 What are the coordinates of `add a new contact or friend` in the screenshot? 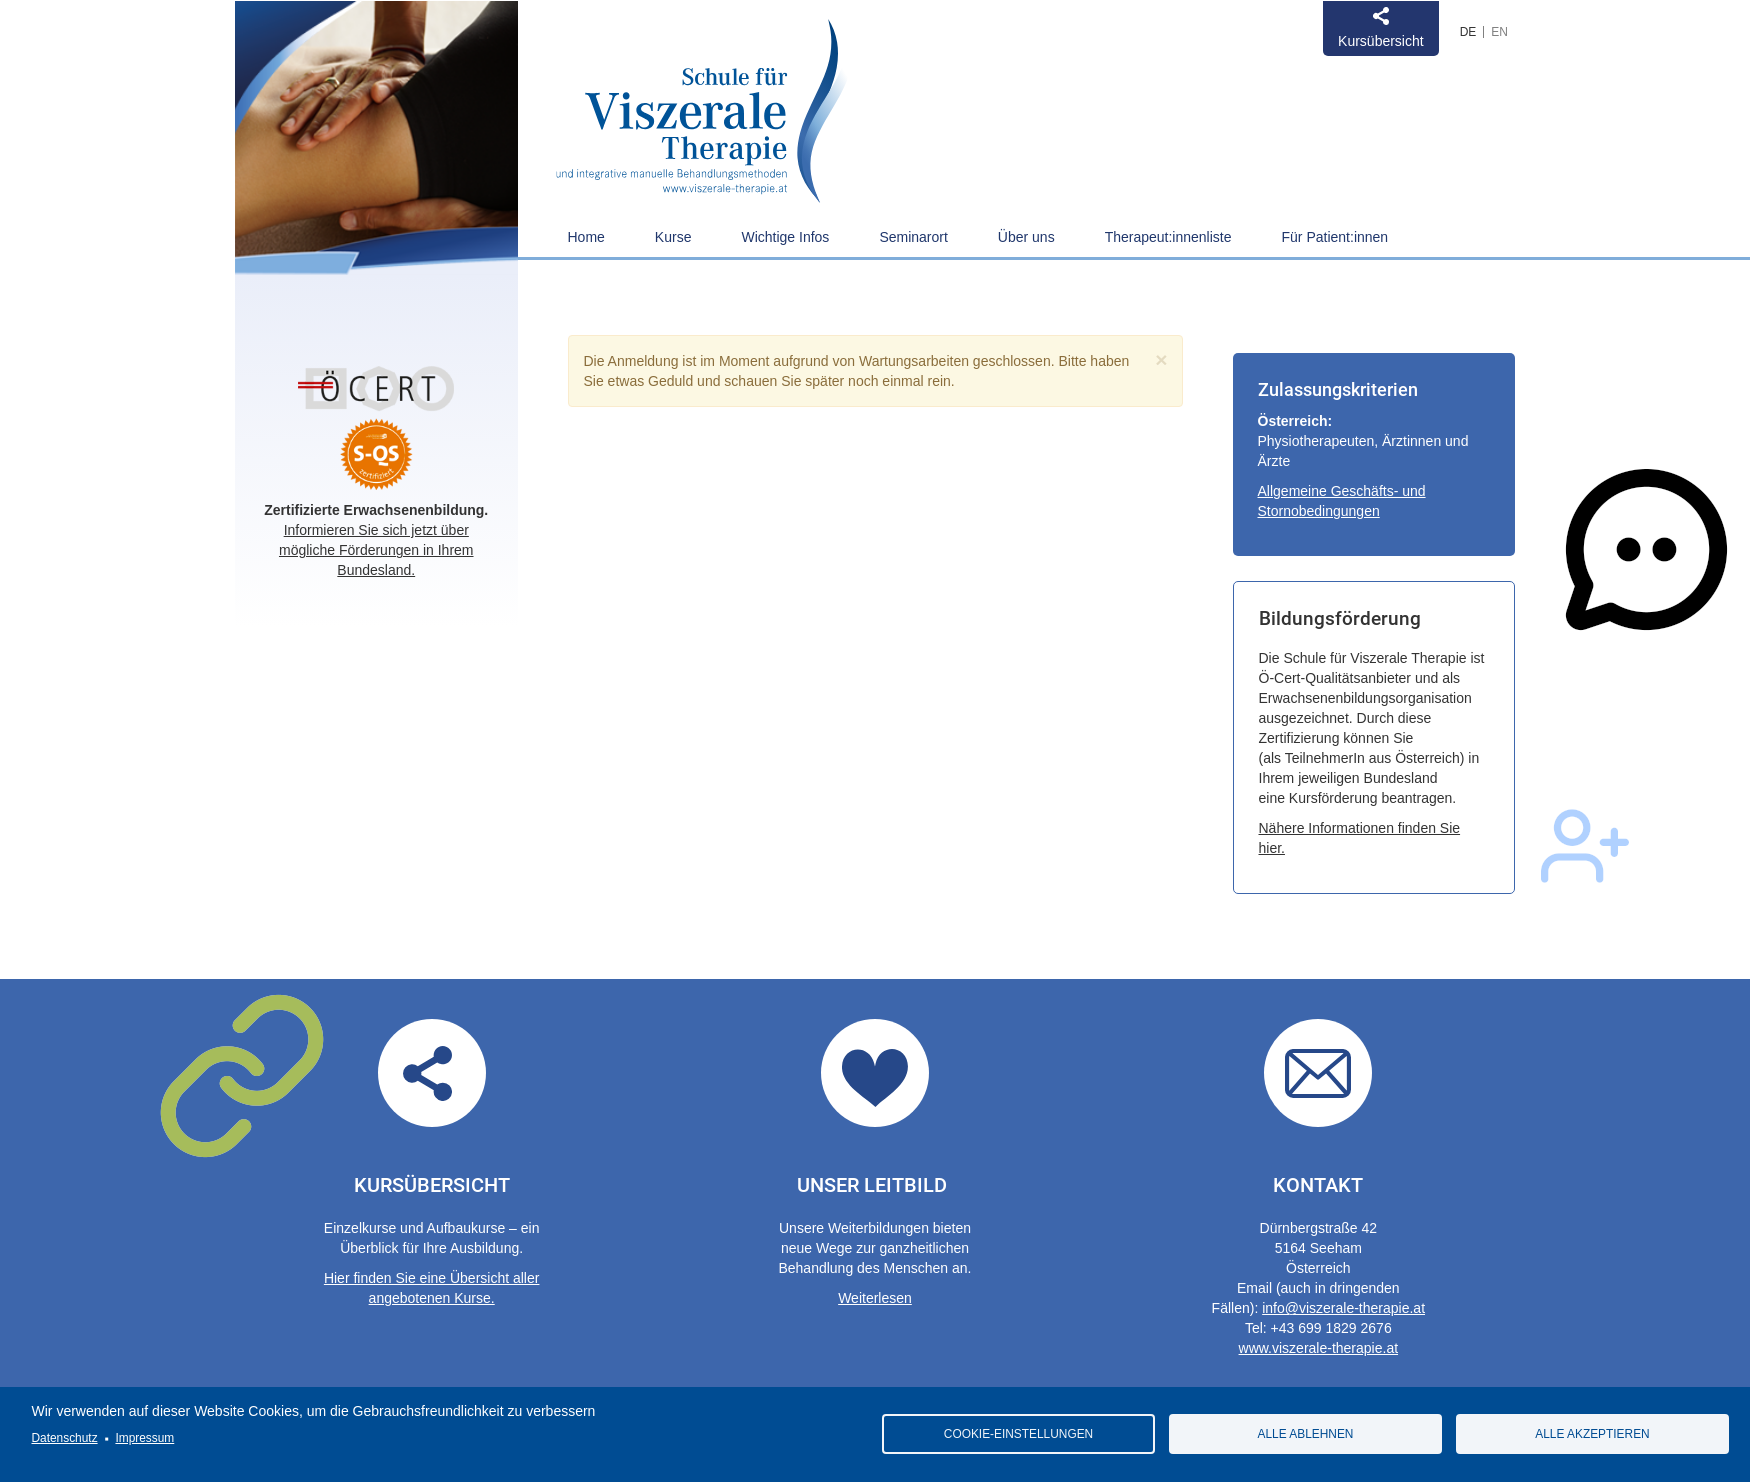 It's located at (1585, 846).